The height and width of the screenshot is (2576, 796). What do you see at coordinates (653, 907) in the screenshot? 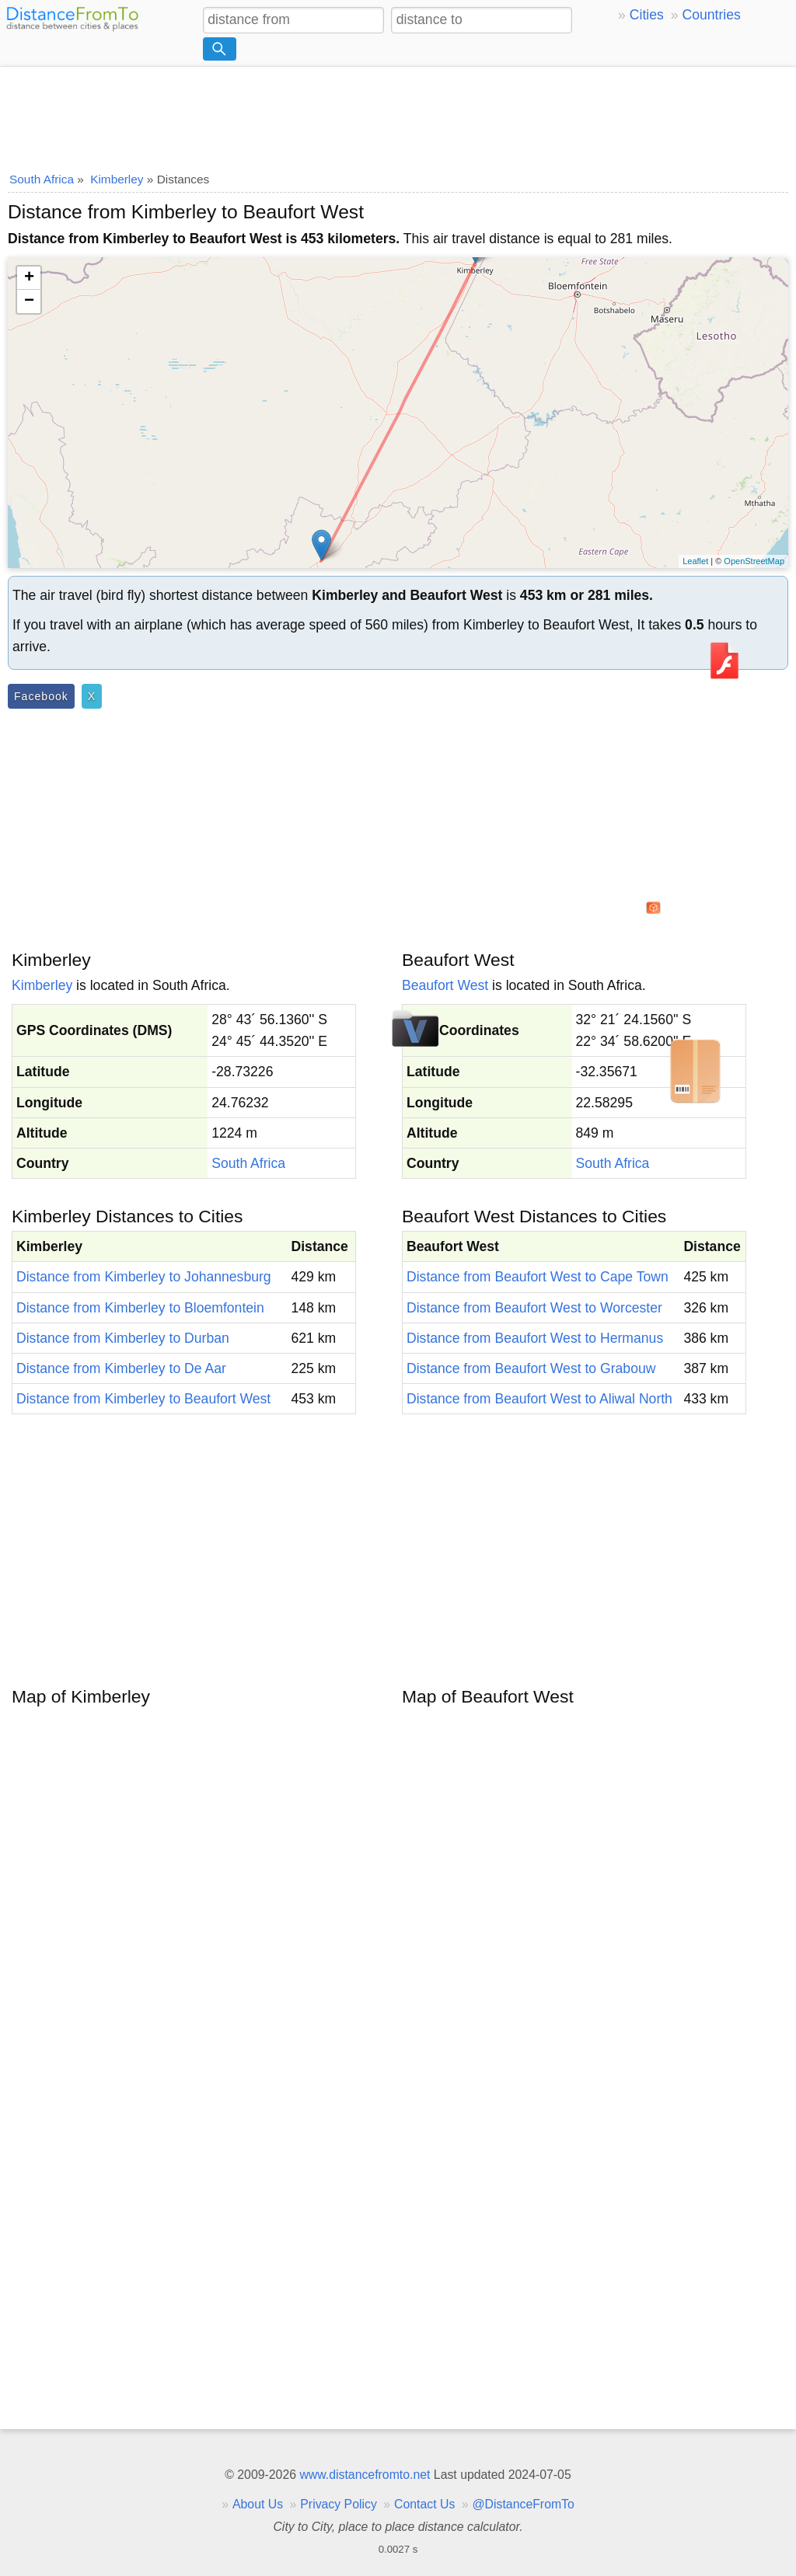
I see `open an STL 3D model file` at bounding box center [653, 907].